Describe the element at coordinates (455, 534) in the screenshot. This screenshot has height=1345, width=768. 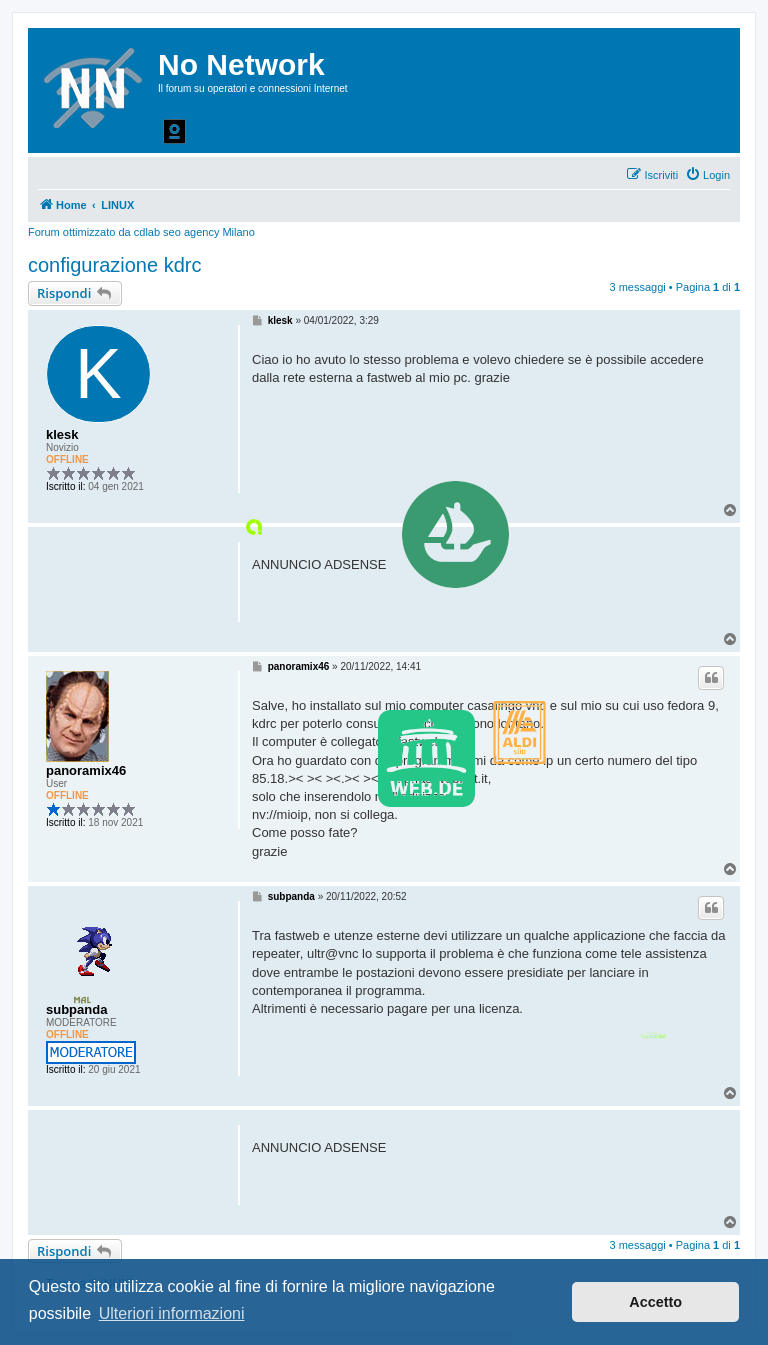
I see `open the OpenSea NFT marketplace` at that location.